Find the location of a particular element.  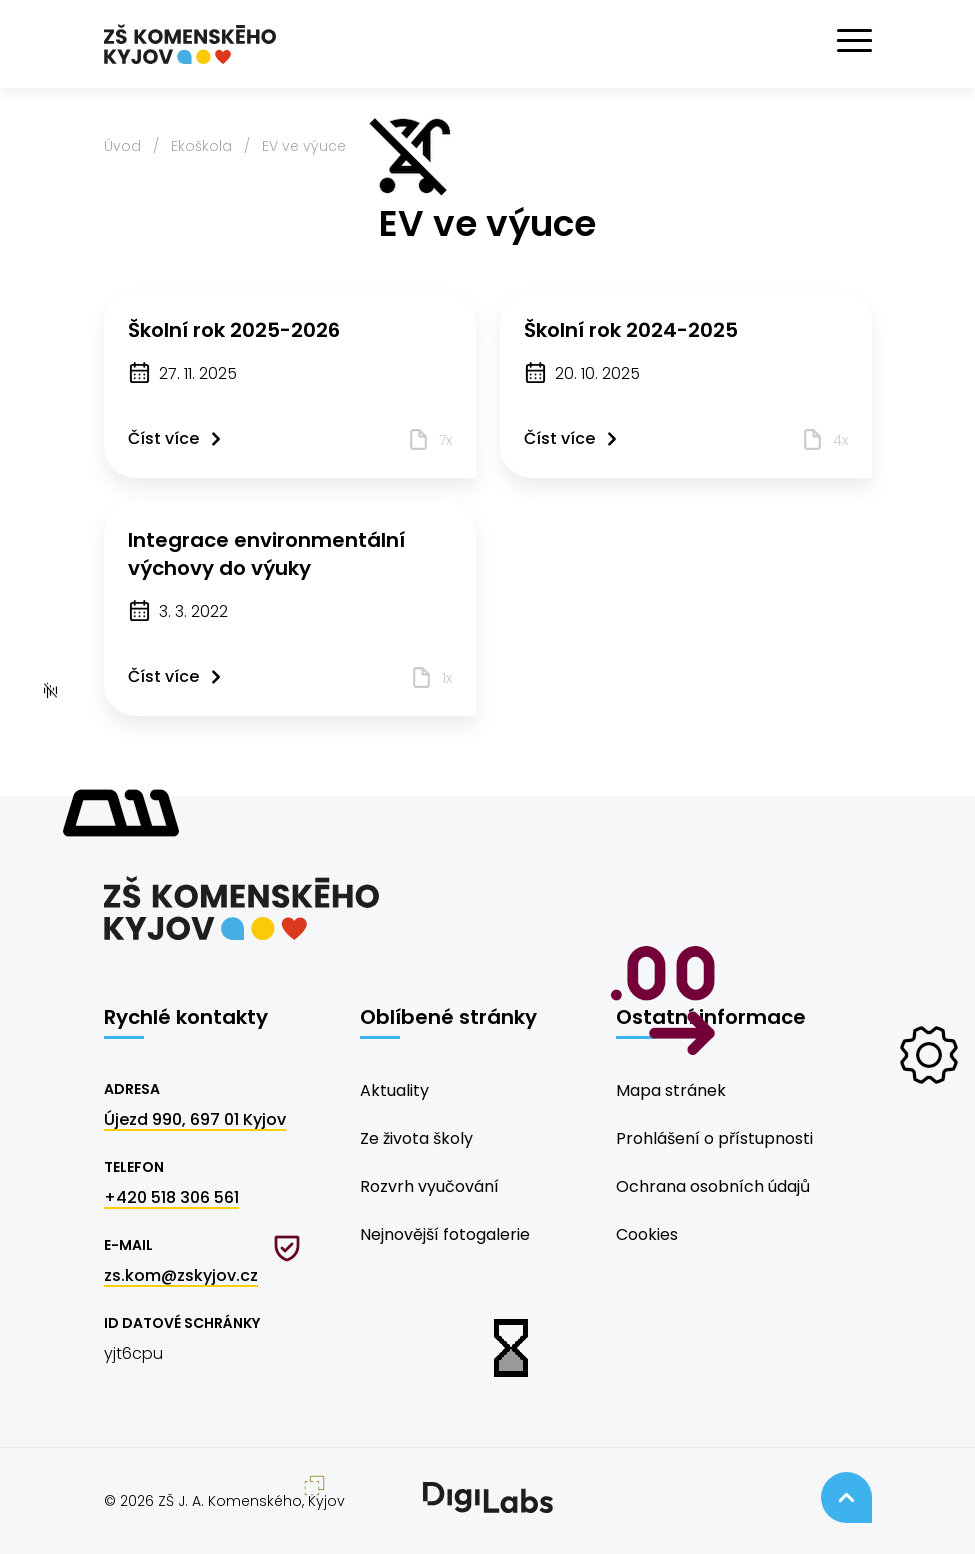

indicates verified security or protection status is located at coordinates (287, 1247).